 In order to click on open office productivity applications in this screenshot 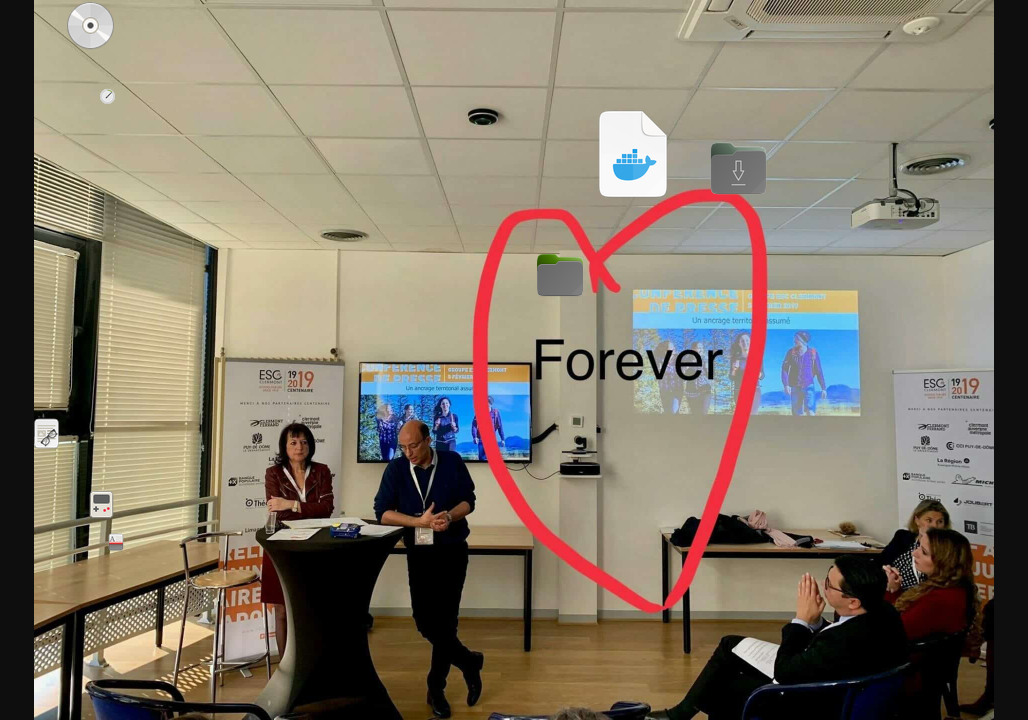, I will do `click(46, 433)`.